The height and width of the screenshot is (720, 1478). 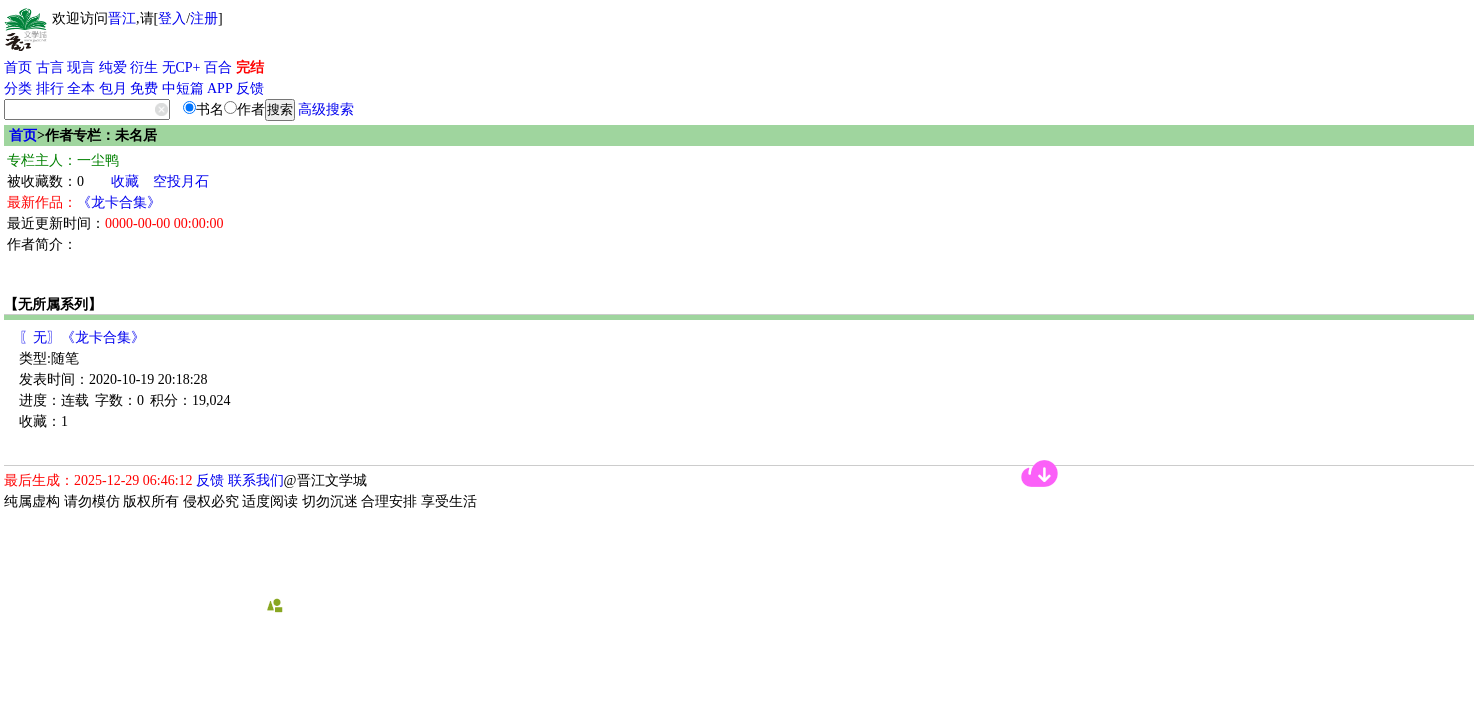 What do you see at coordinates (1039, 473) in the screenshot?
I see `download from the cloud` at bounding box center [1039, 473].